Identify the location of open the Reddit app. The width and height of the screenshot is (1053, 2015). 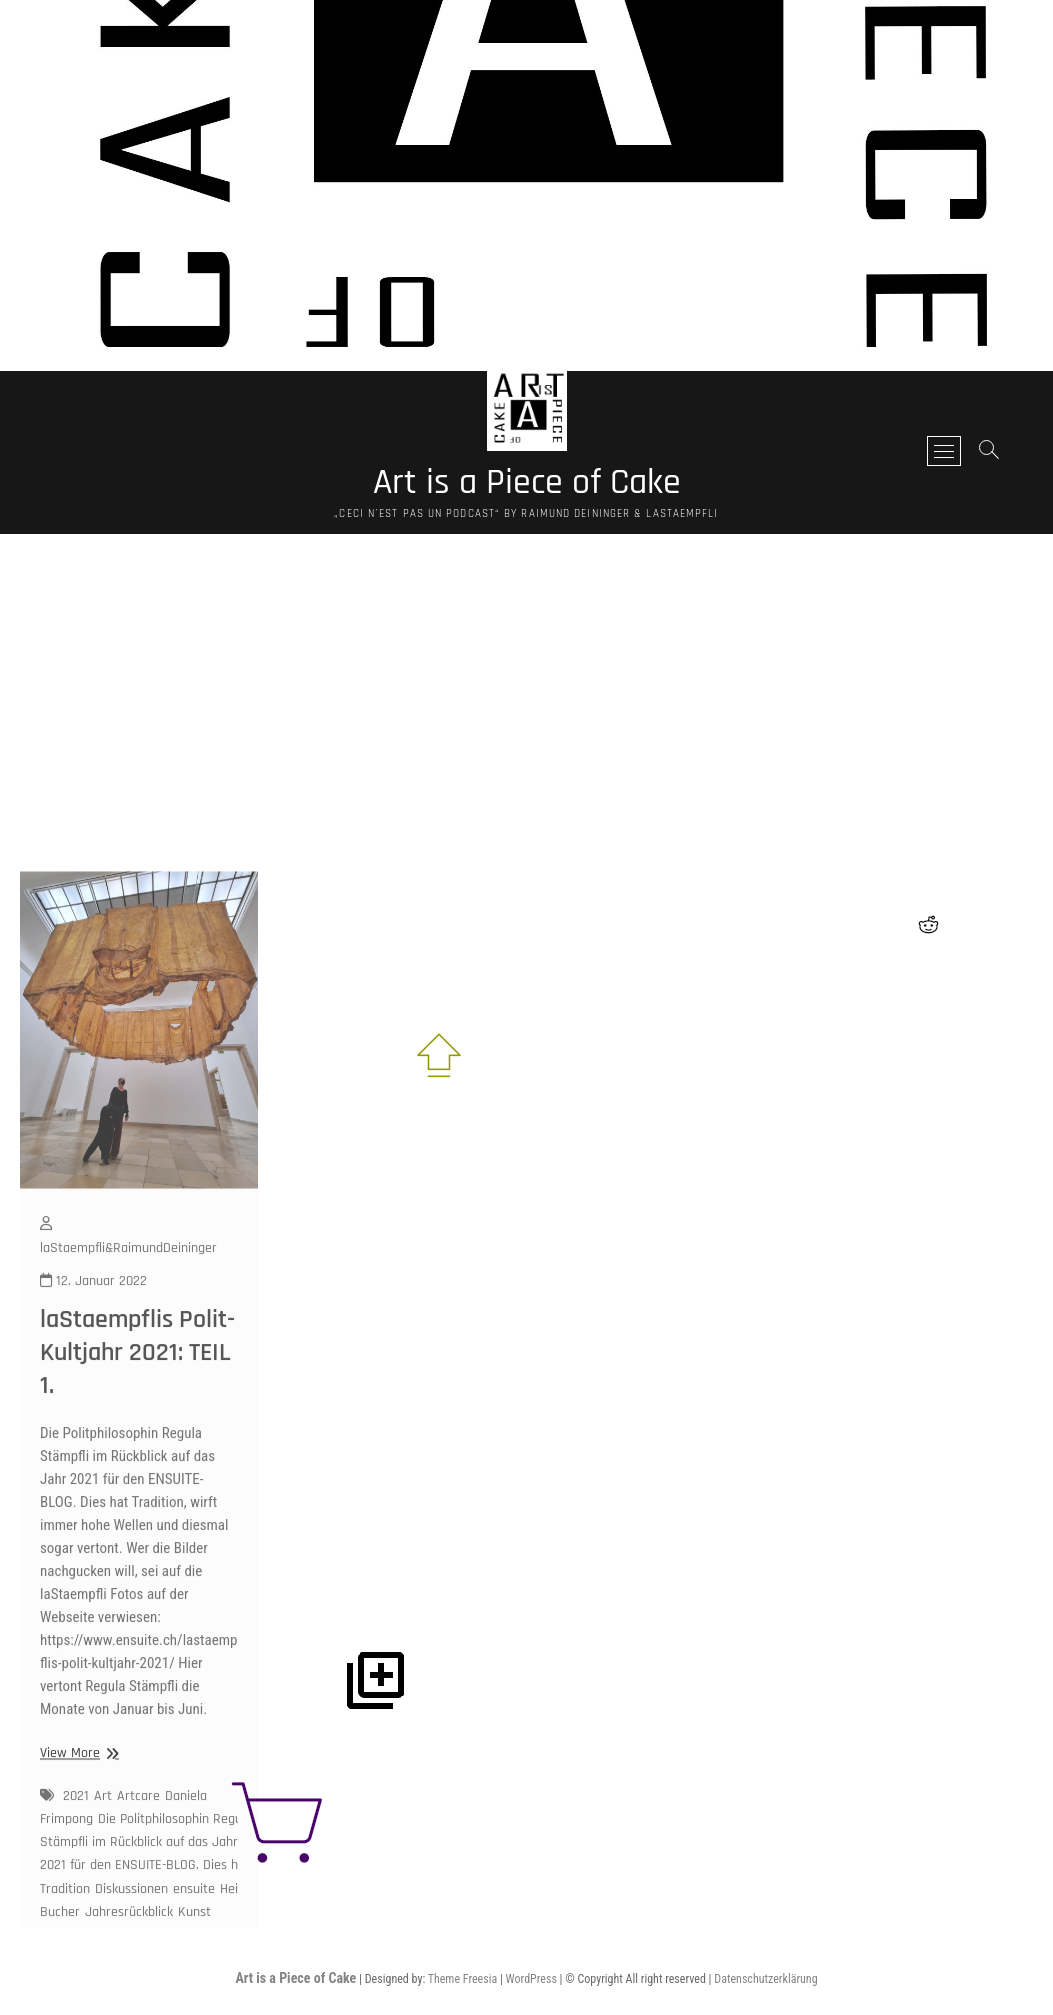
(928, 925).